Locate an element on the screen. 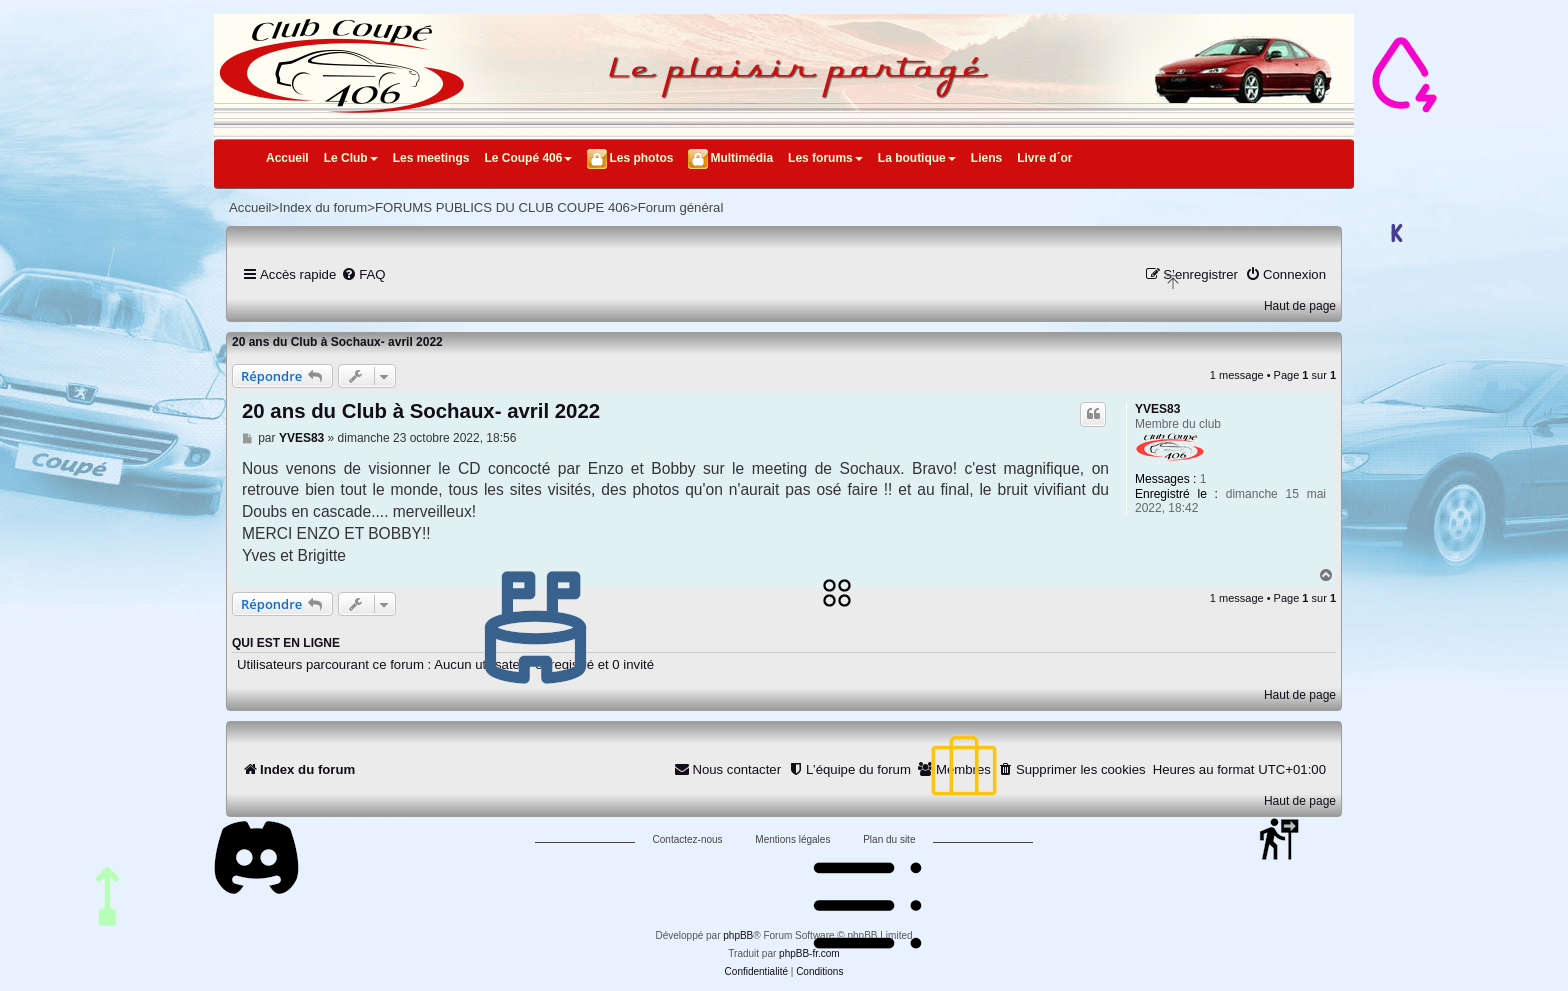 Image resolution: width=1568 pixels, height=991 pixels. view table of contents is located at coordinates (867, 905).